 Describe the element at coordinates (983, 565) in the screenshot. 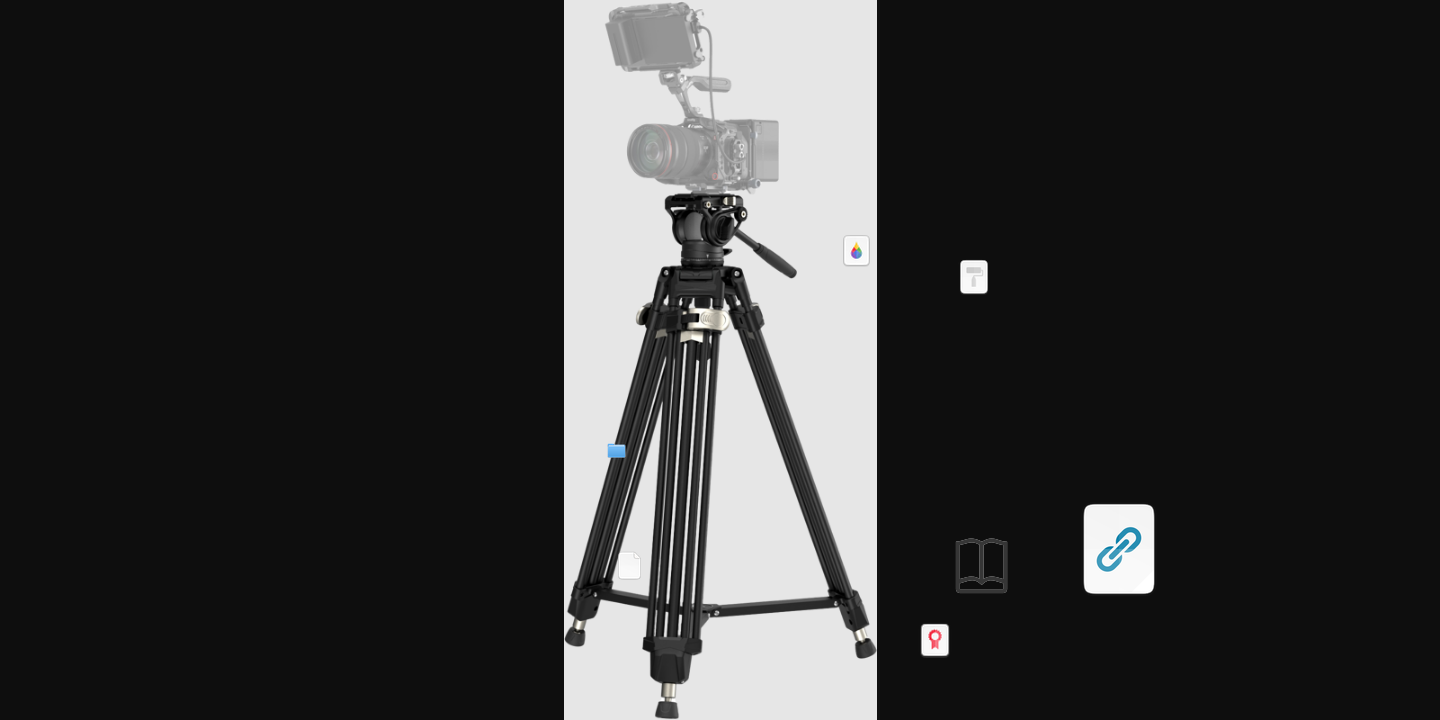

I see `open the dictionary app` at that location.